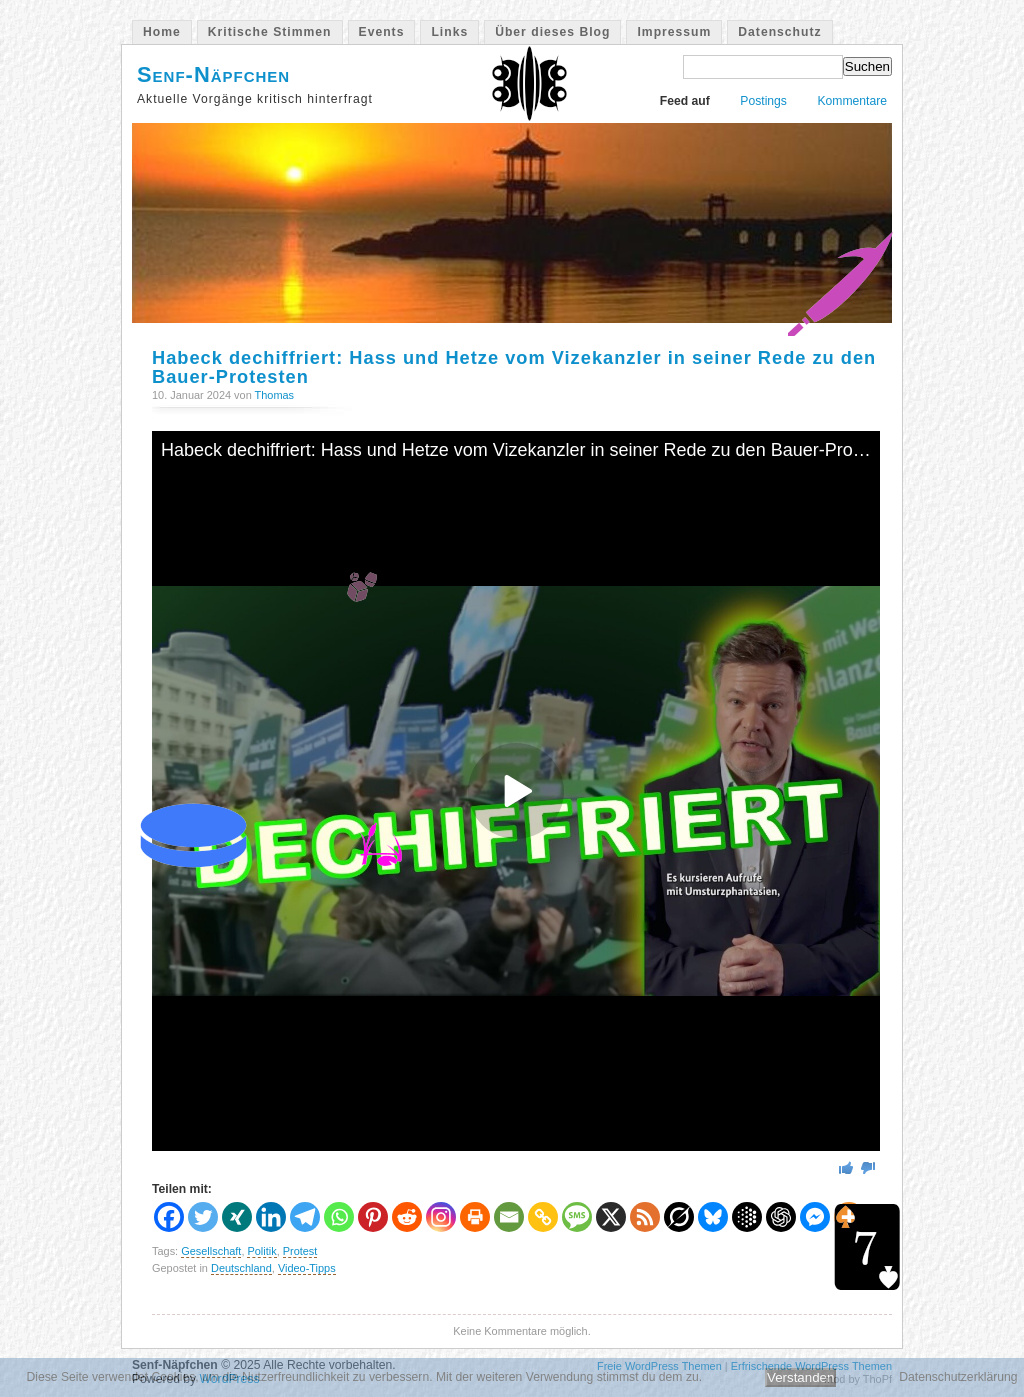  I want to click on select glaive weapon in game inventory, so click(841, 283).